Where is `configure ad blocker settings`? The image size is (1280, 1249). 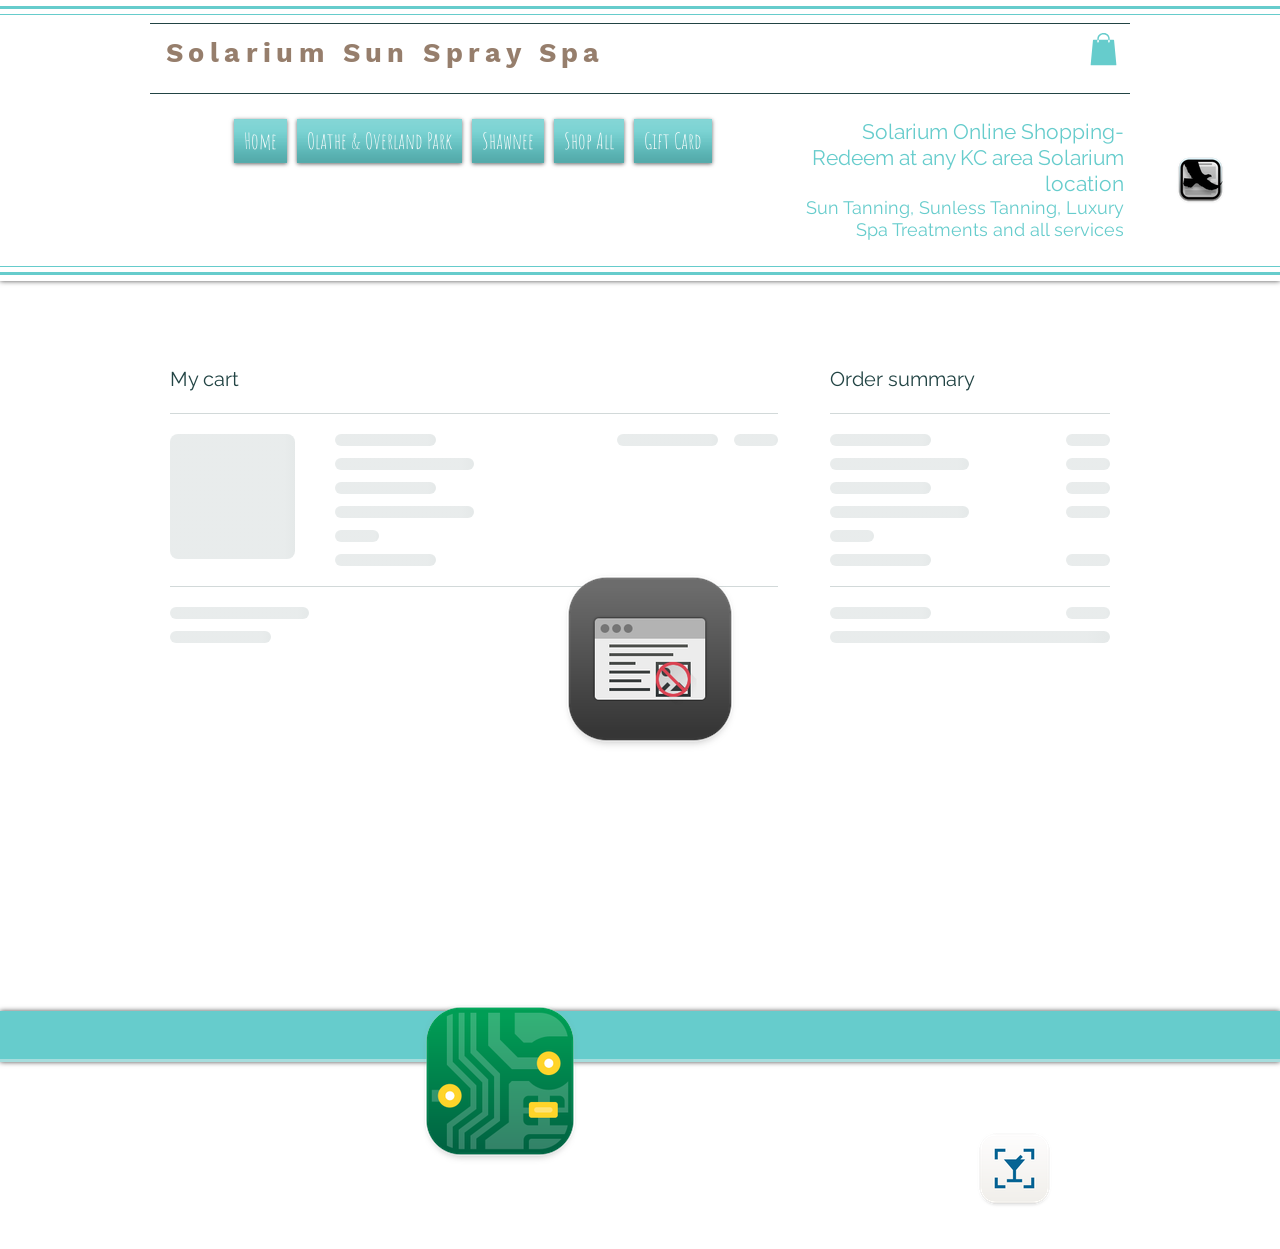
configure ad blocker settings is located at coordinates (650, 659).